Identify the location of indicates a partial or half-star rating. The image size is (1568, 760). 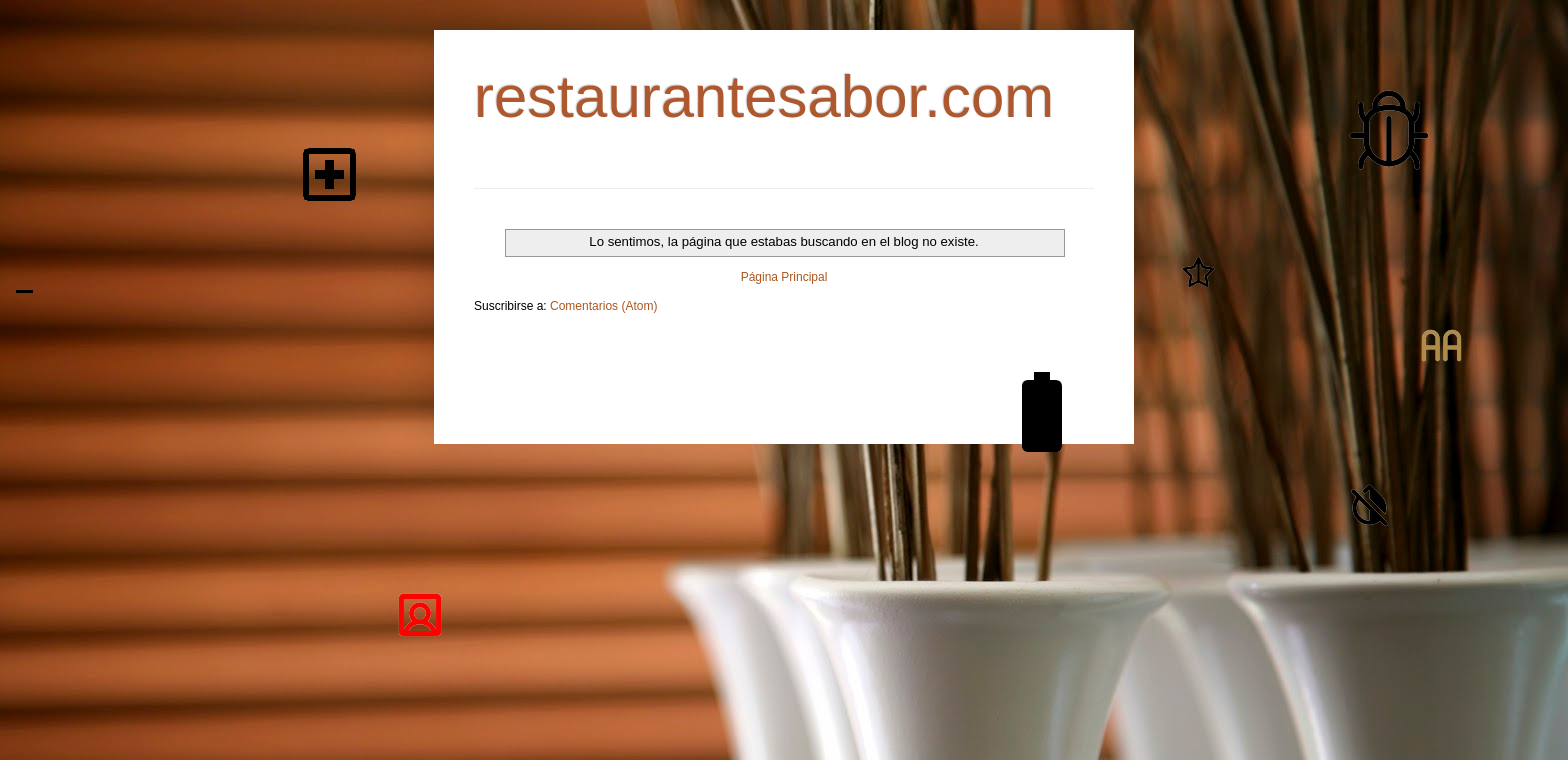
(1198, 273).